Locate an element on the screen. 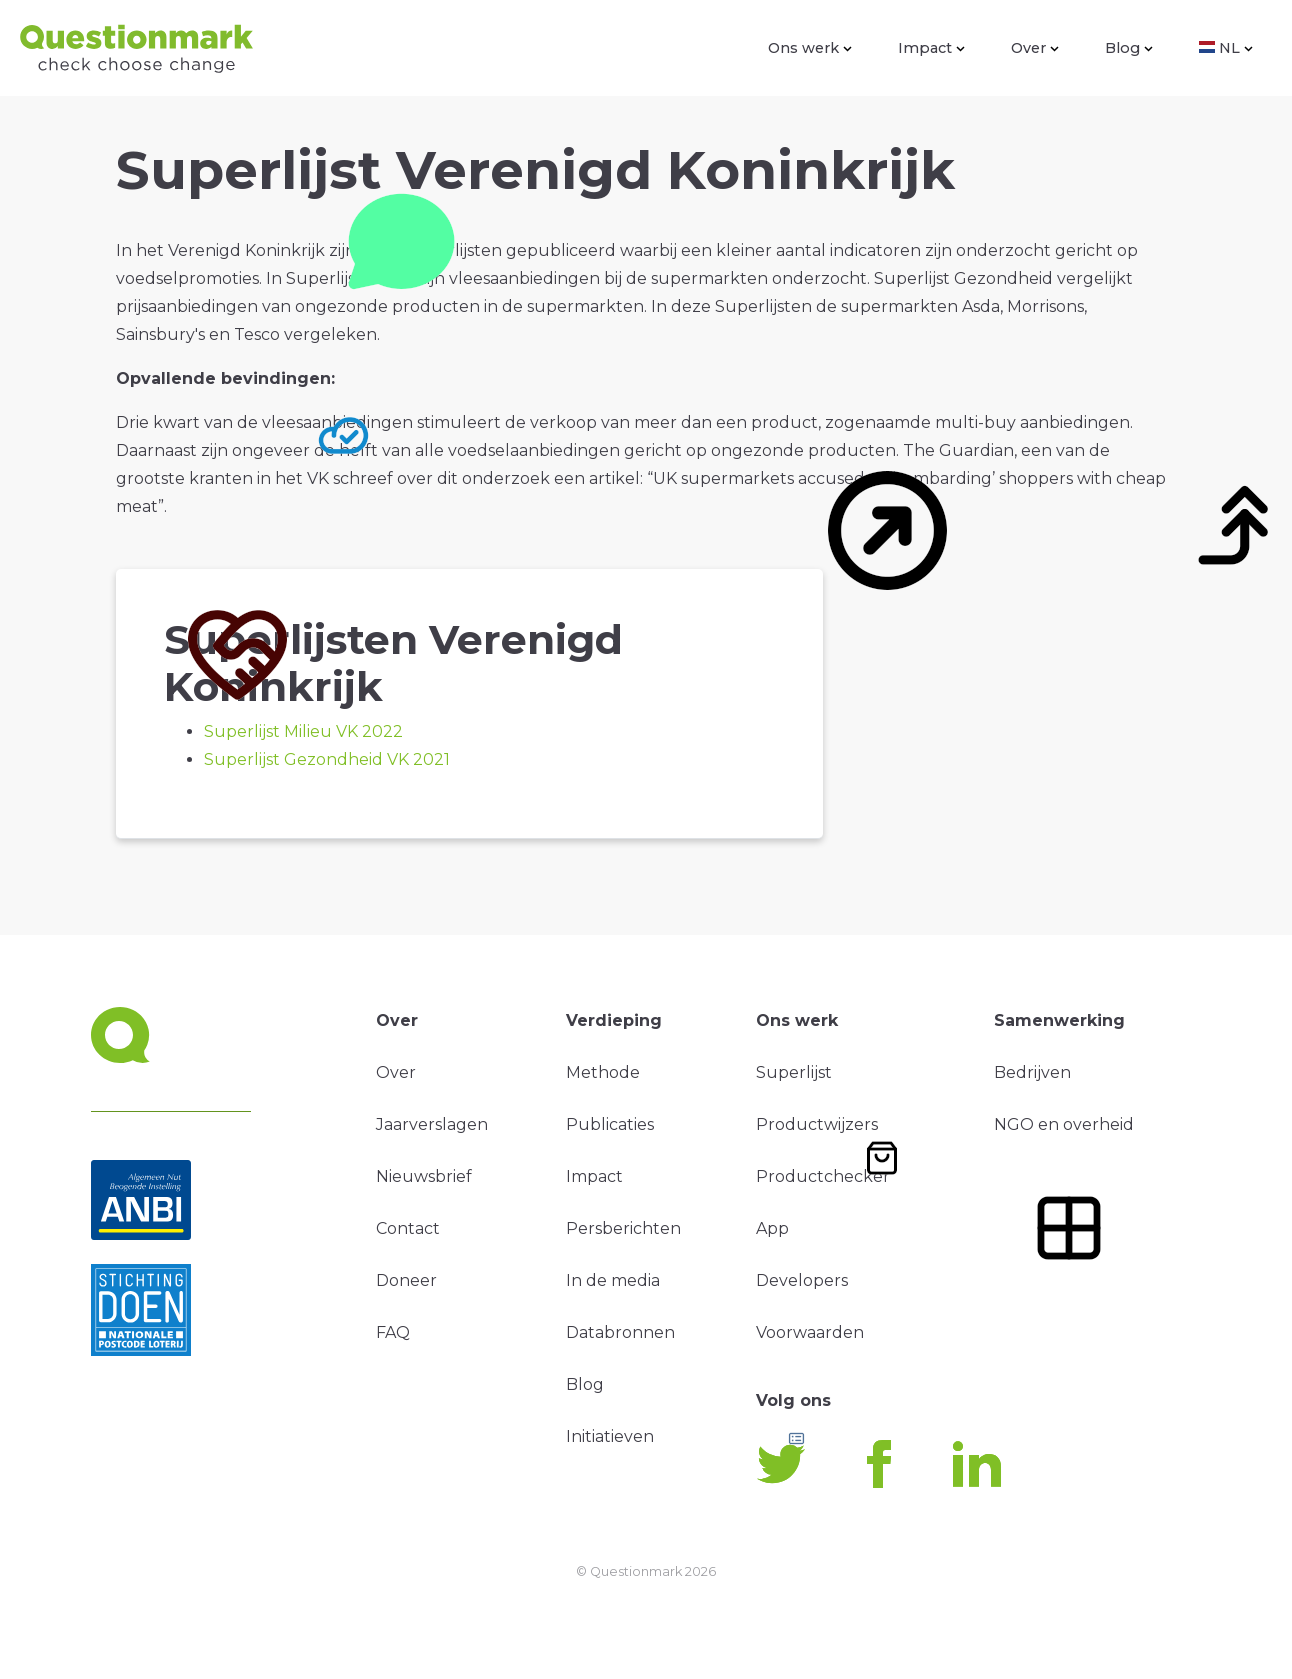  file successfully uploaded to cloud storage is located at coordinates (343, 435).